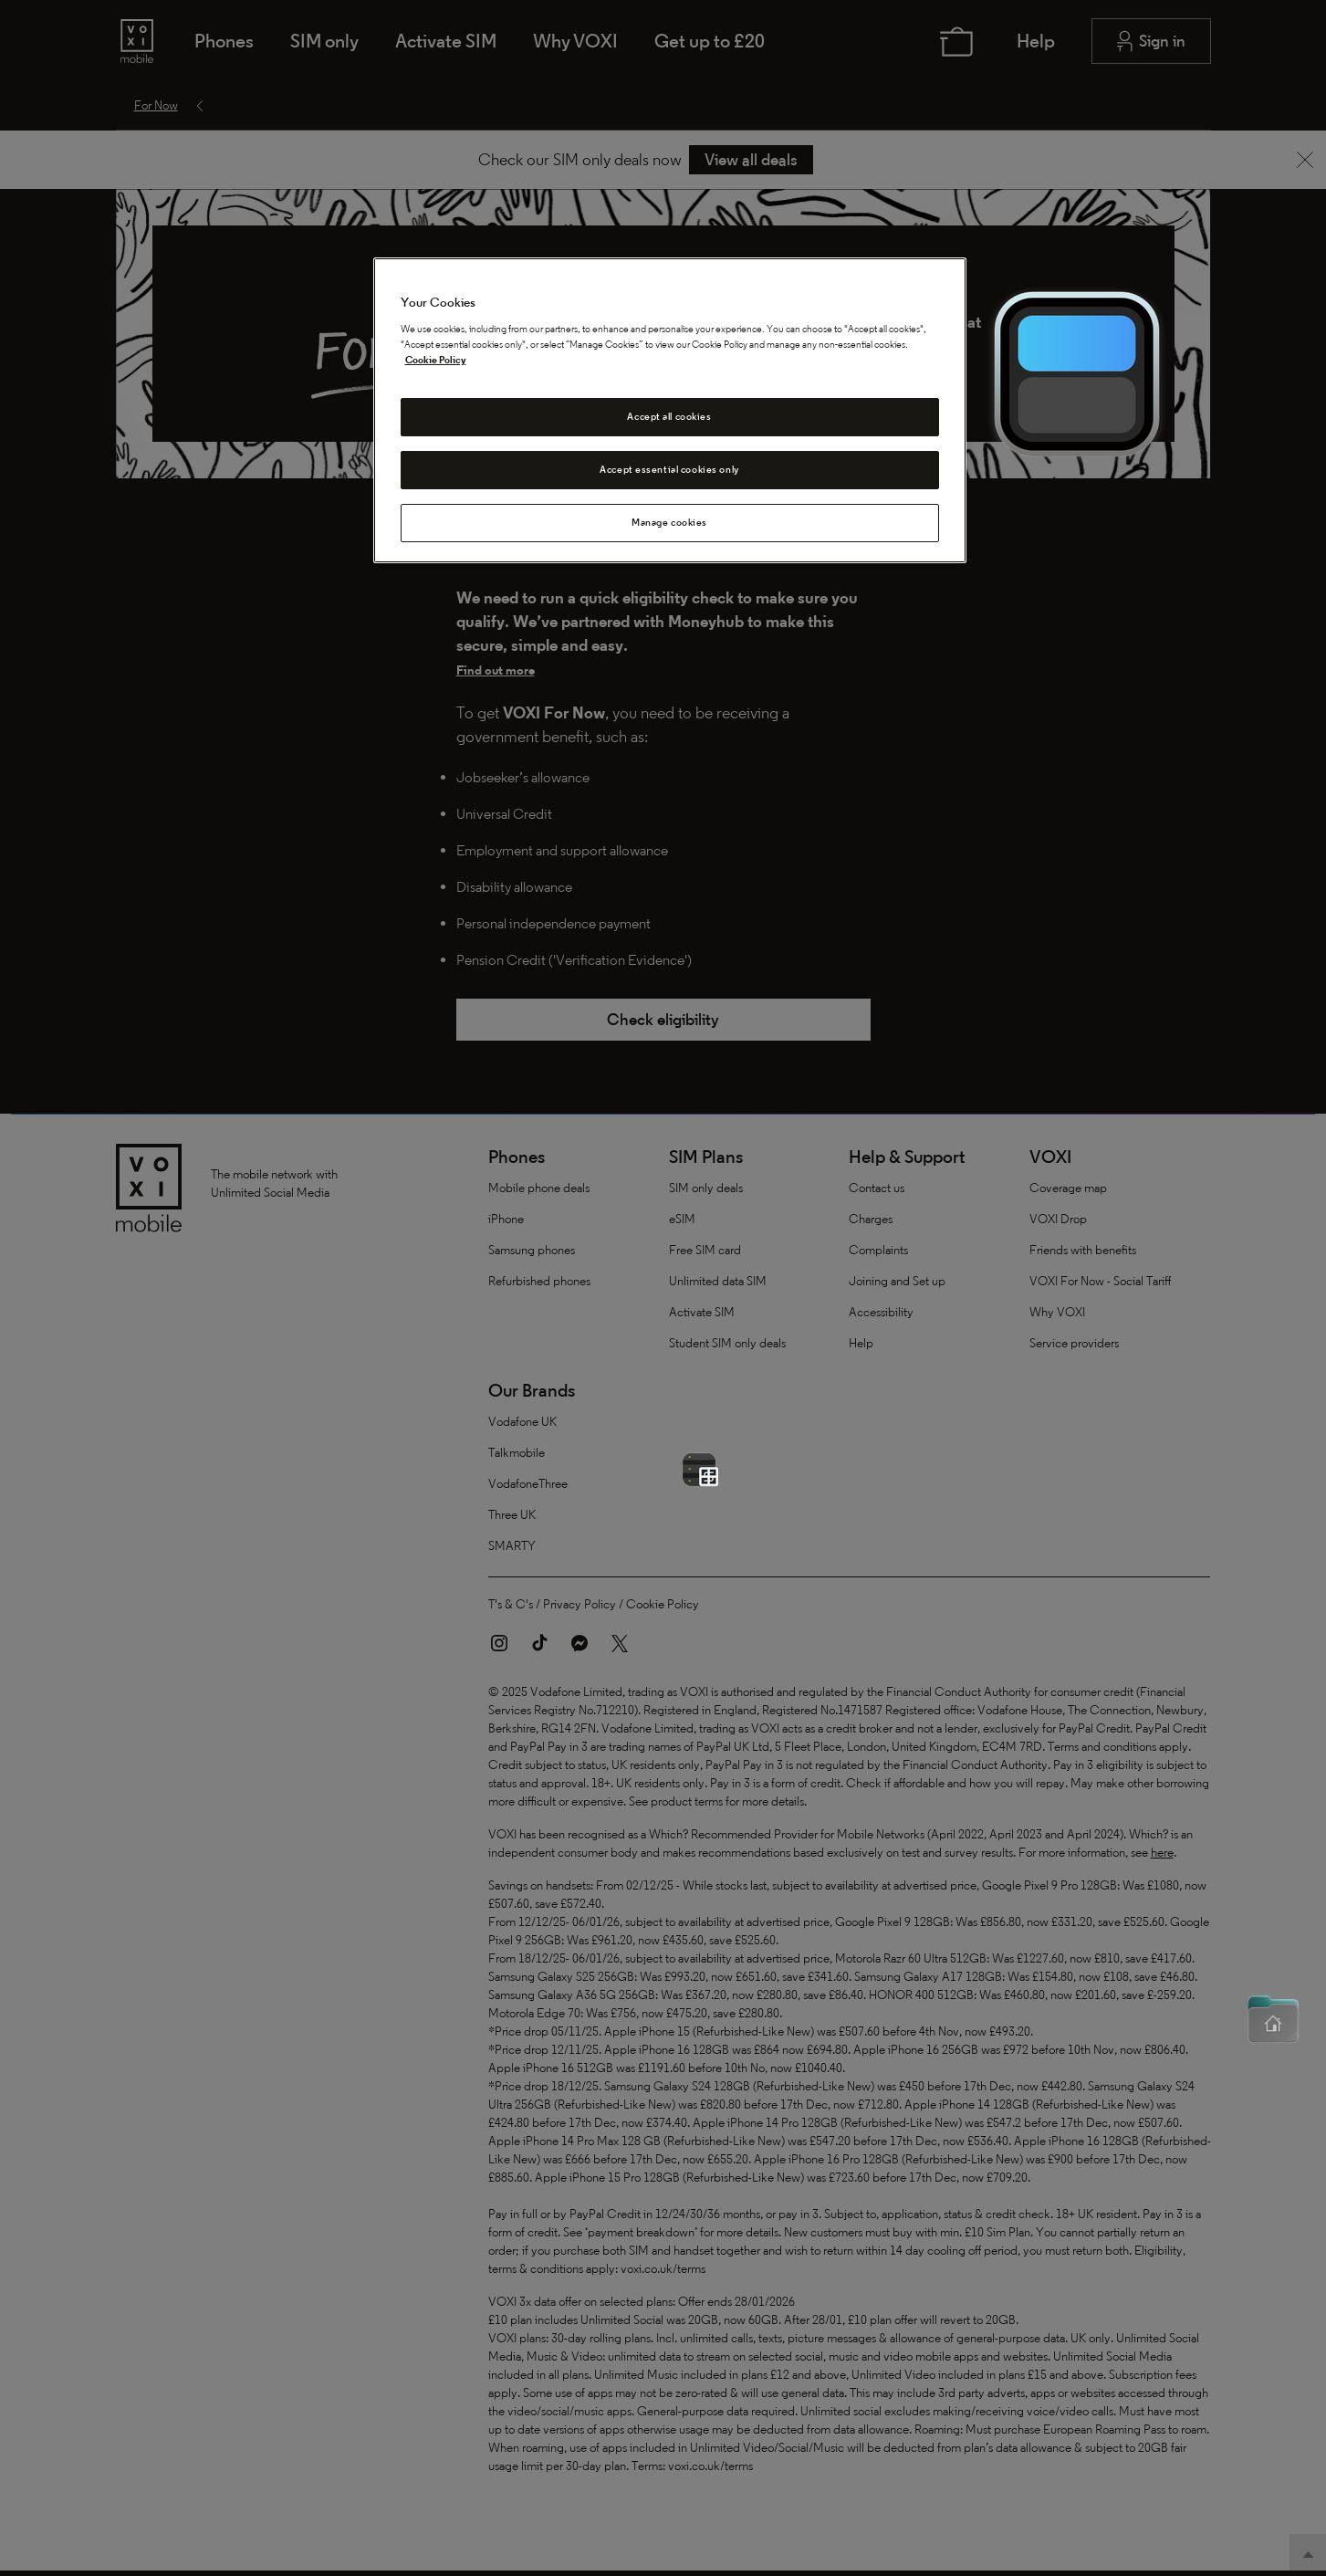 The image size is (1326, 2576). Describe the element at coordinates (1273, 2019) in the screenshot. I see `access your home folder` at that location.